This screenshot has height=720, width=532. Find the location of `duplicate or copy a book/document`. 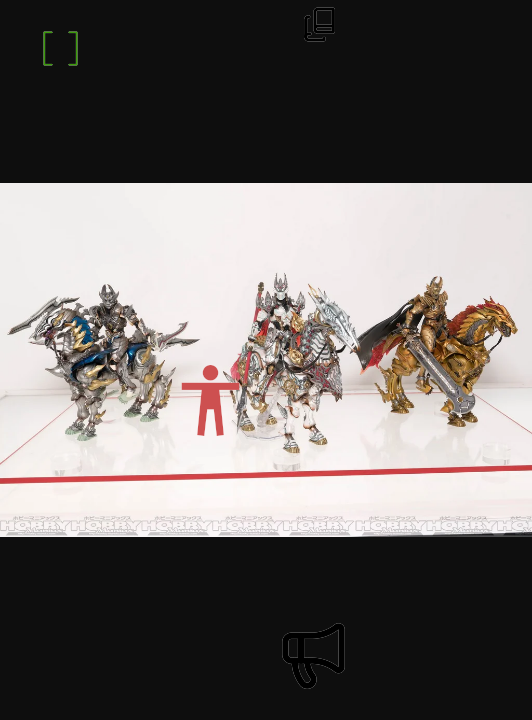

duplicate or copy a book/document is located at coordinates (319, 24).